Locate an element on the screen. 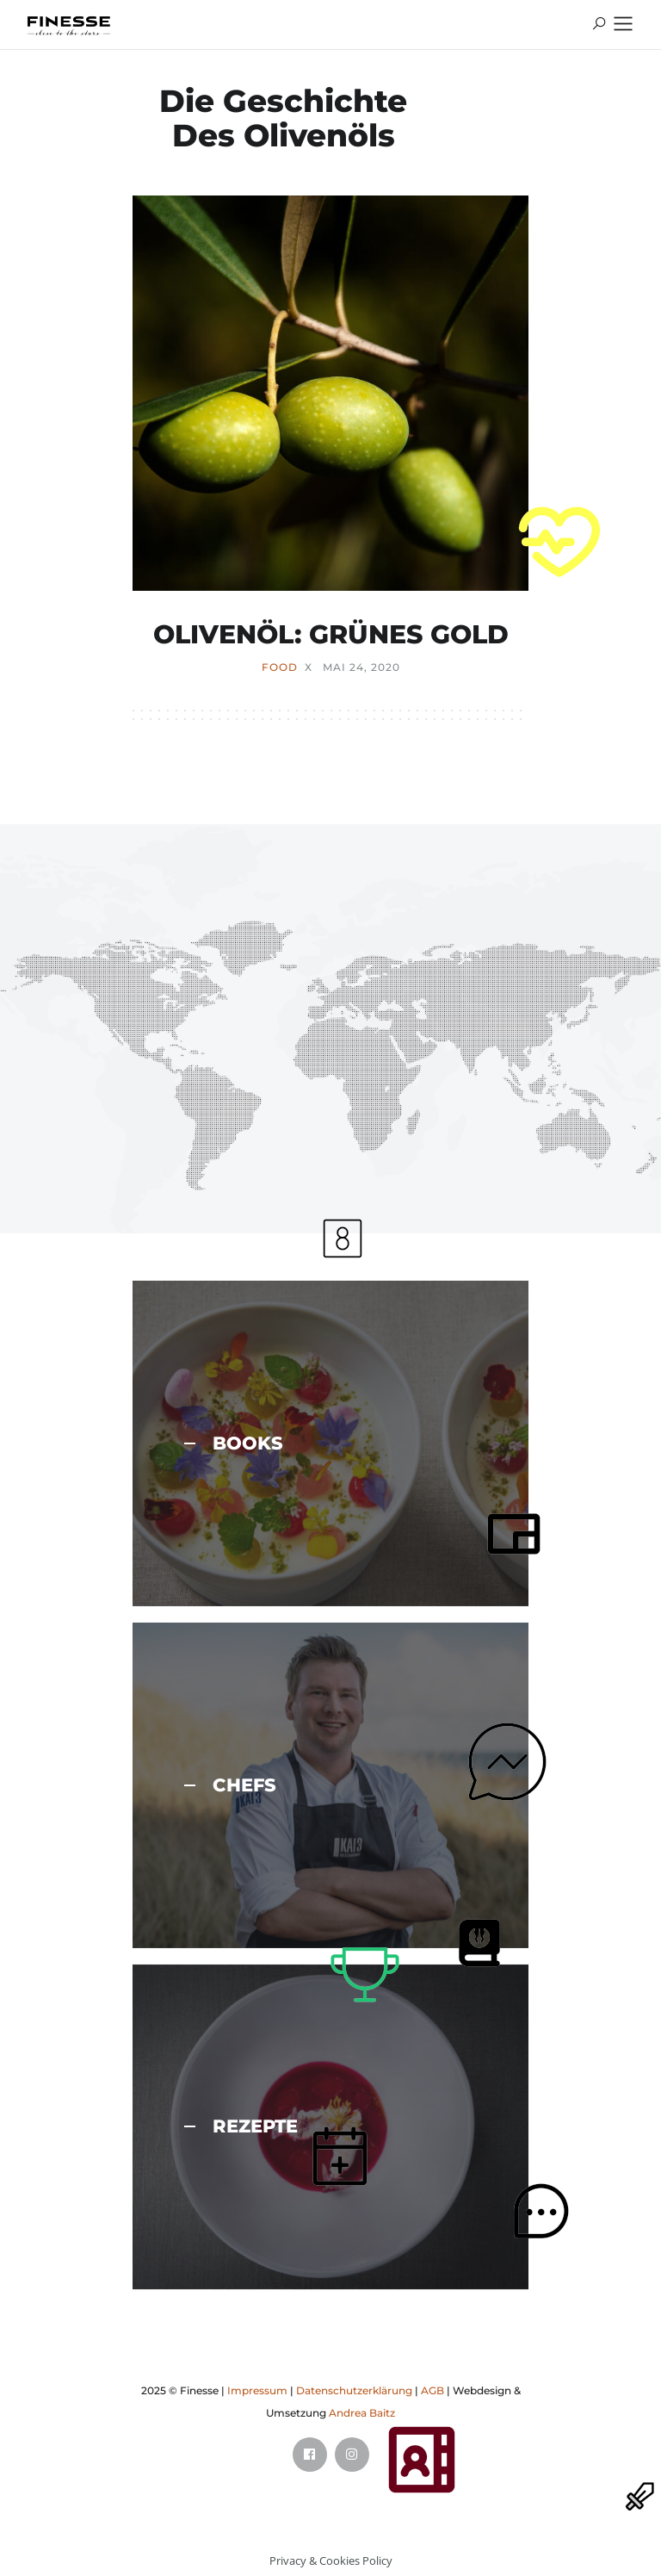  open your contacts or address book is located at coordinates (422, 2460).